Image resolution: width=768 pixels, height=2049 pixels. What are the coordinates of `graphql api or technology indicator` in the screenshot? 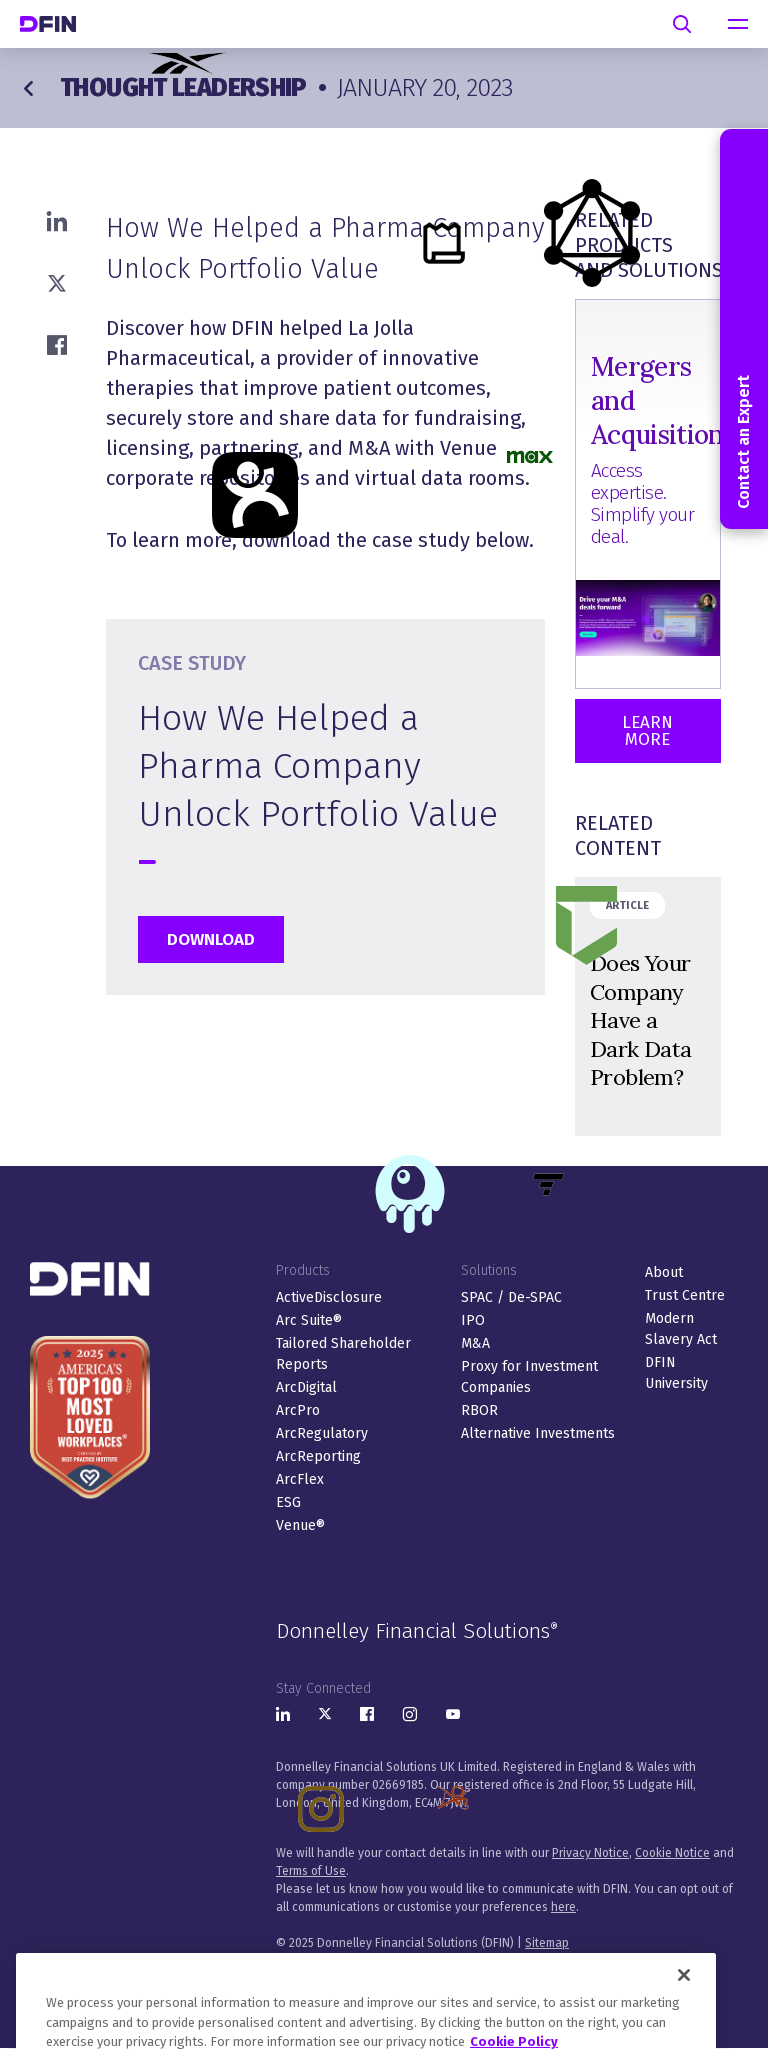 It's located at (592, 233).